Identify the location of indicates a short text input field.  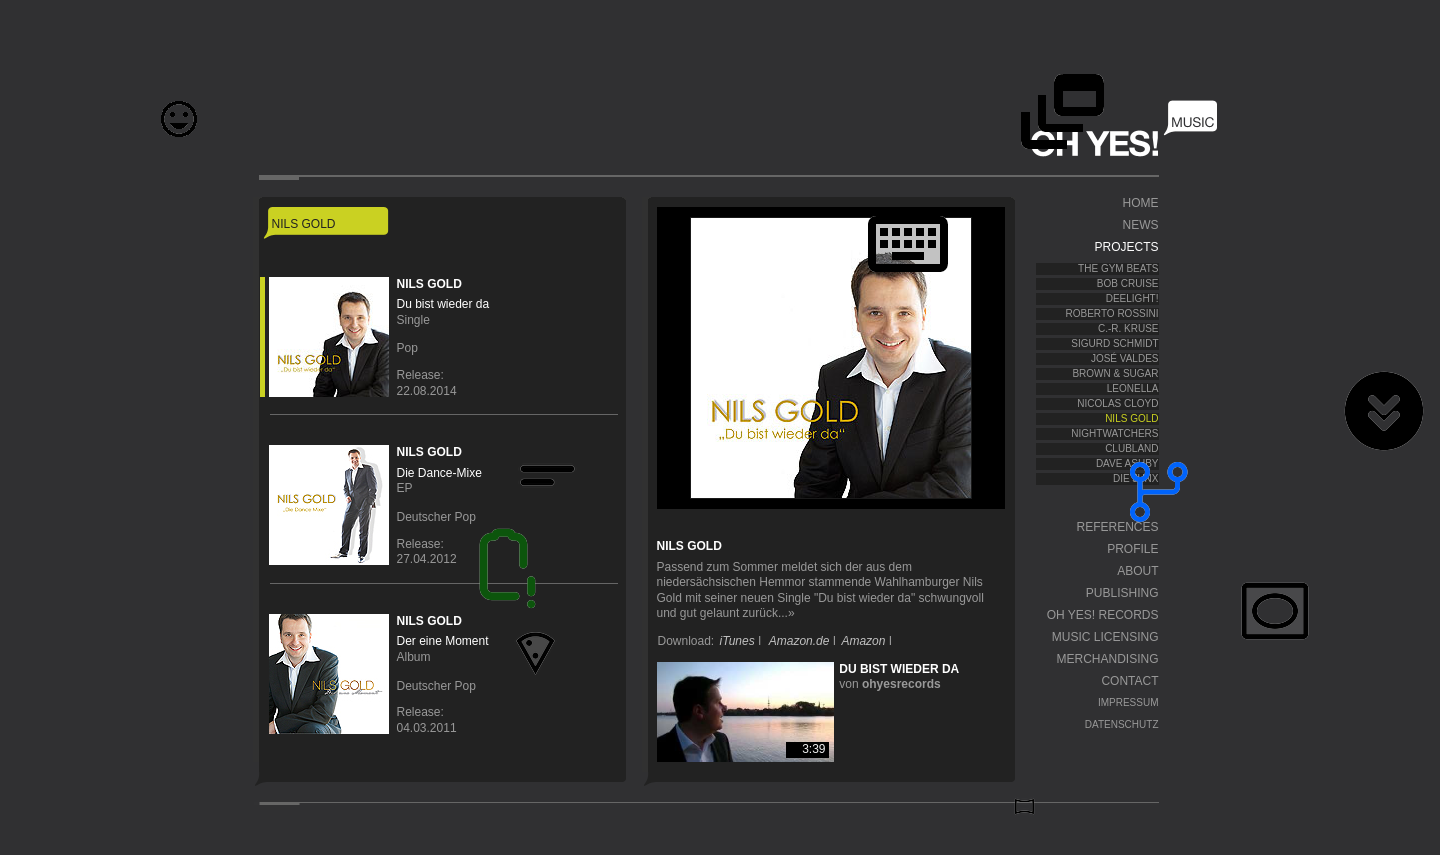
(547, 475).